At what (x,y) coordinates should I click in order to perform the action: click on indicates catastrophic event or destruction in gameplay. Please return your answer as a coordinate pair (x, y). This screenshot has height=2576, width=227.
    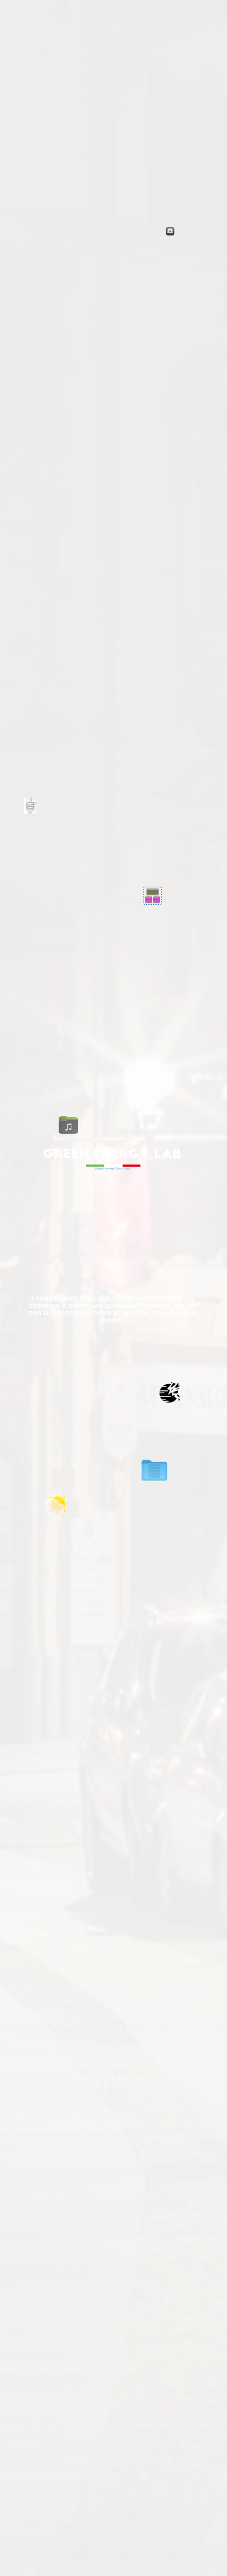
    Looking at the image, I should click on (169, 1392).